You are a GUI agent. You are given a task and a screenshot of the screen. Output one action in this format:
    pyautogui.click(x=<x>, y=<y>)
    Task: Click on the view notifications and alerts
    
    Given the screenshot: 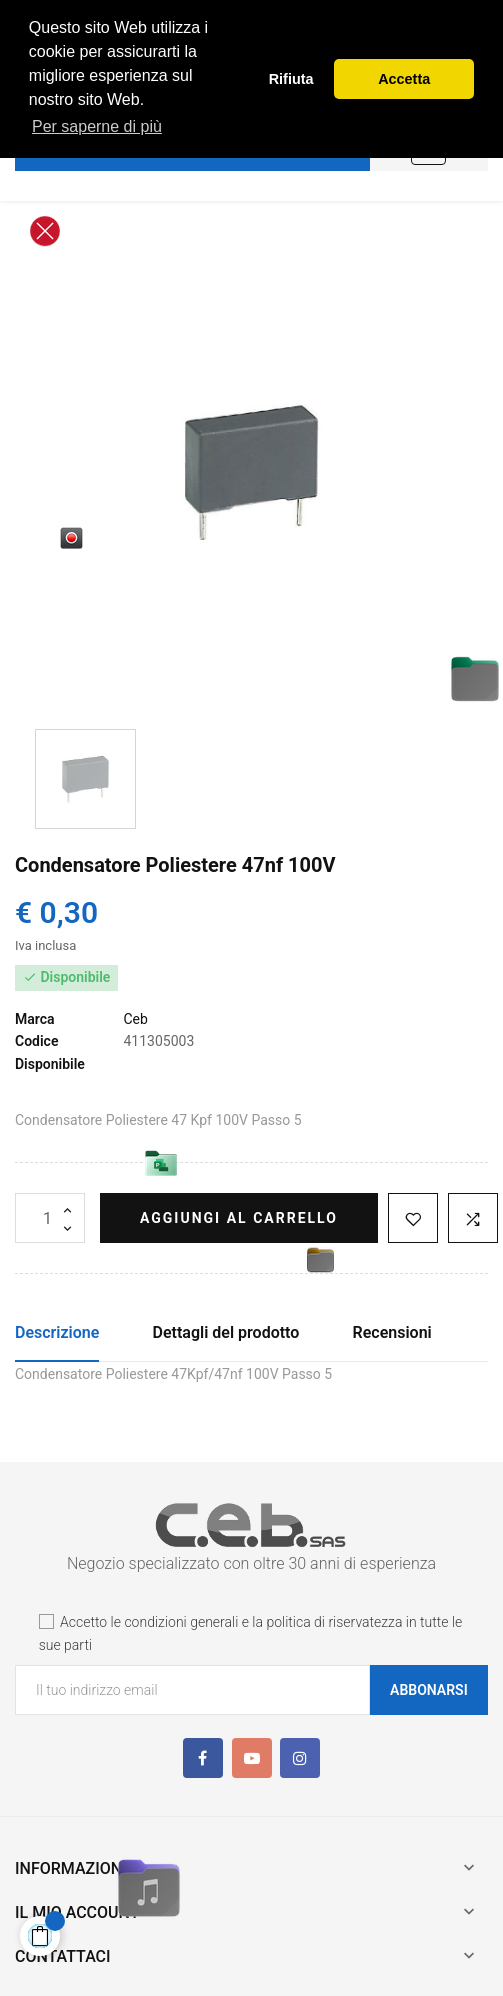 What is the action you would take?
    pyautogui.click(x=71, y=538)
    